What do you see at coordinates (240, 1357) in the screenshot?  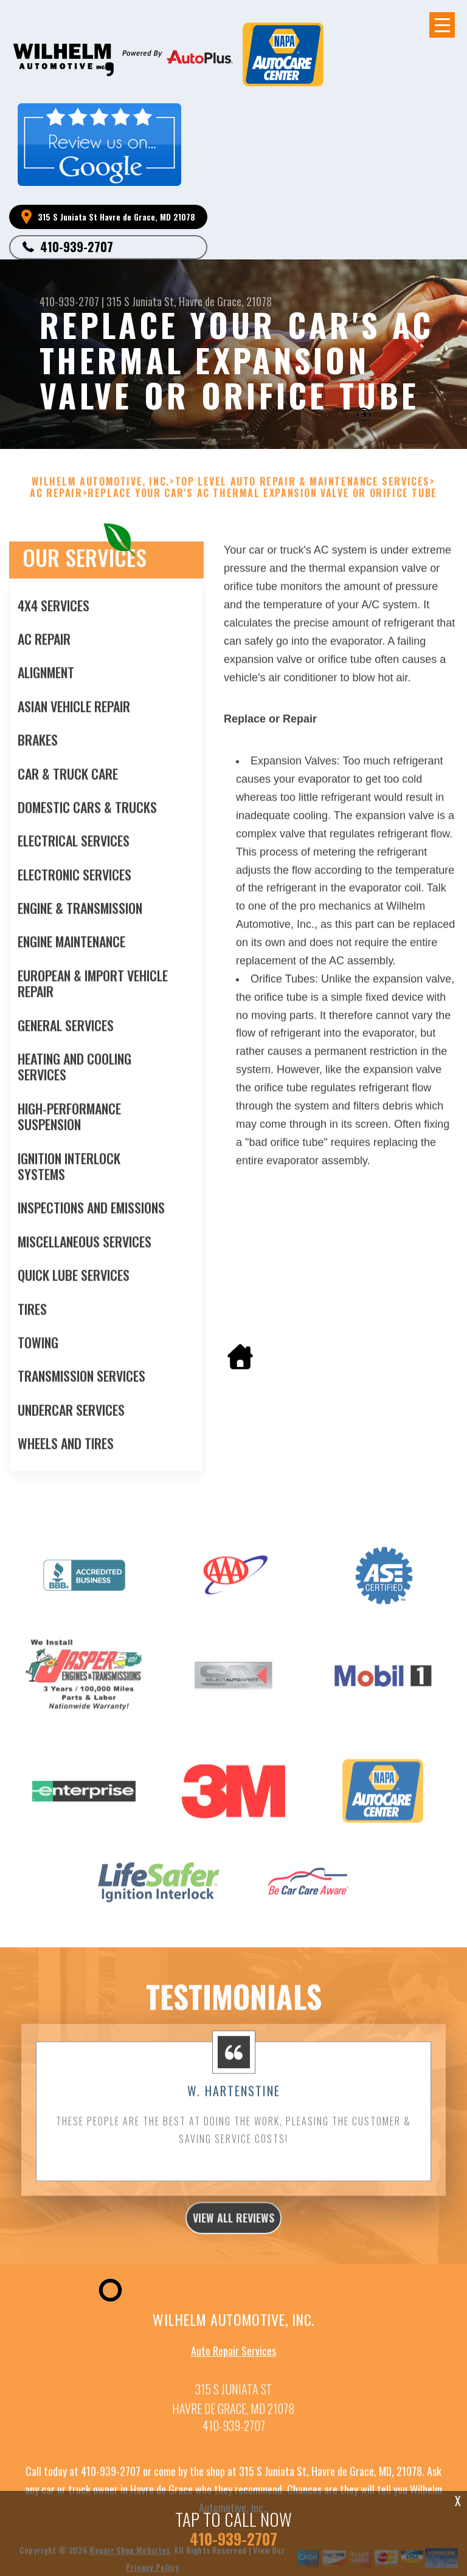 I see `navigate to home screen` at bounding box center [240, 1357].